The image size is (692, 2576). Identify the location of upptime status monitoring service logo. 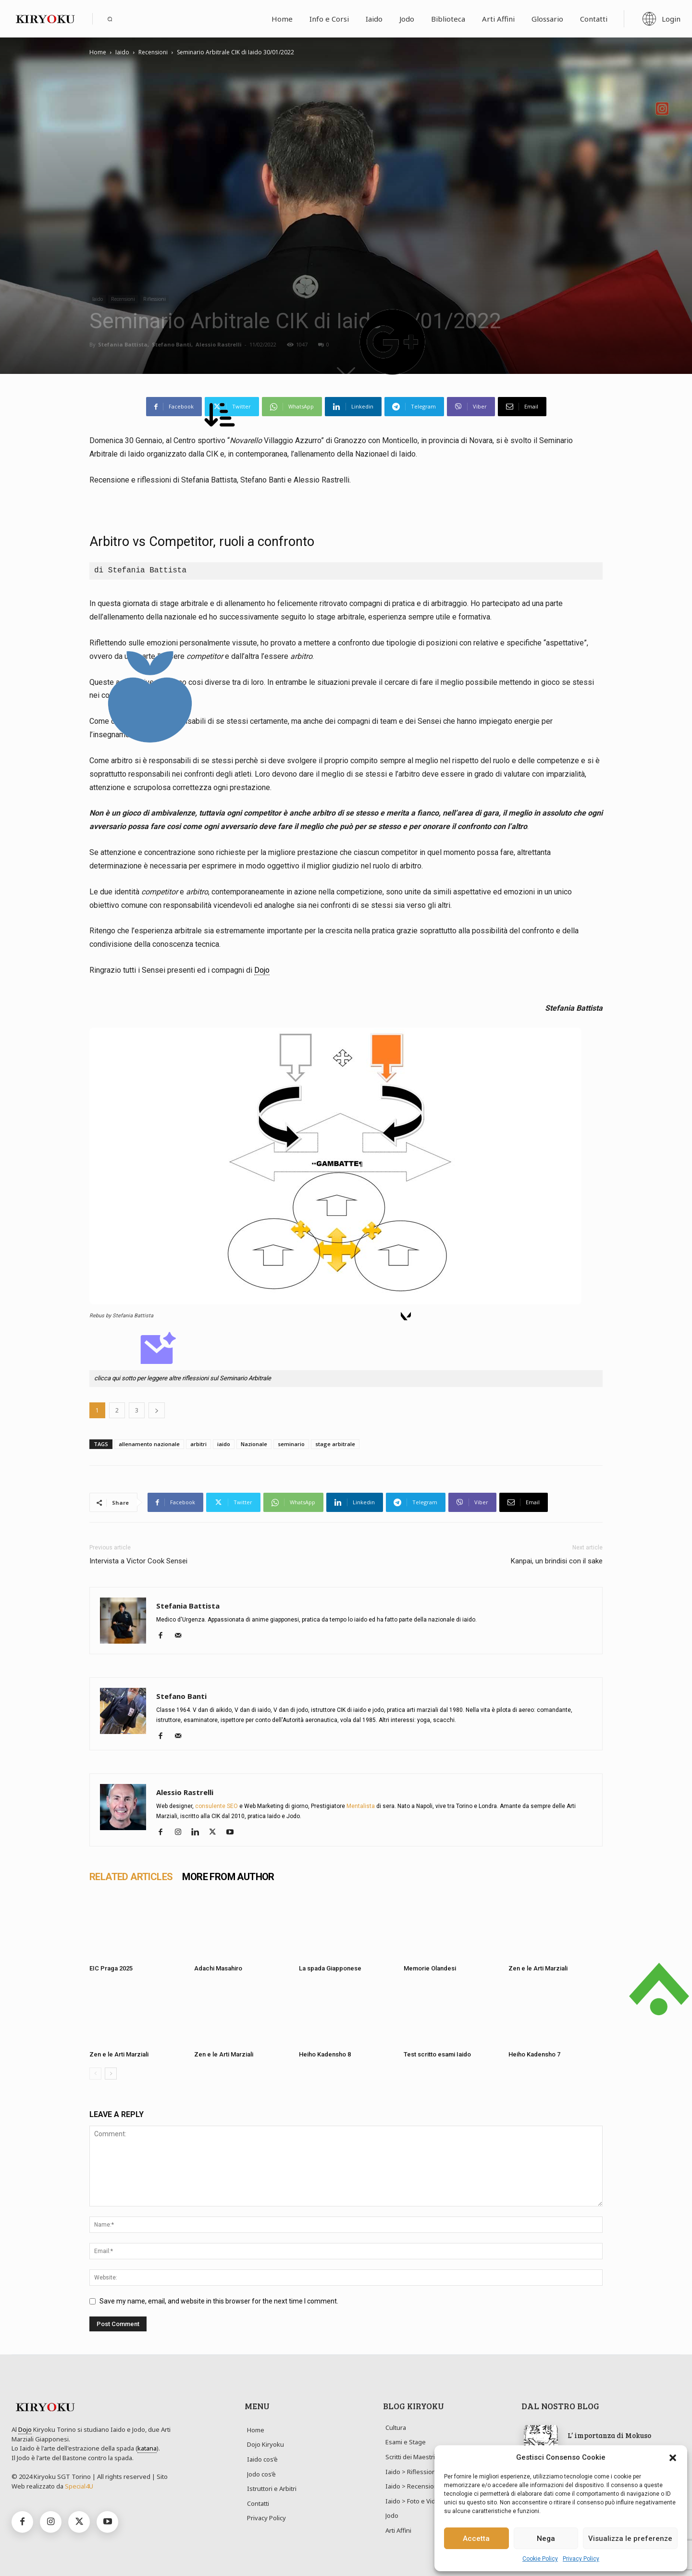
(659, 1989).